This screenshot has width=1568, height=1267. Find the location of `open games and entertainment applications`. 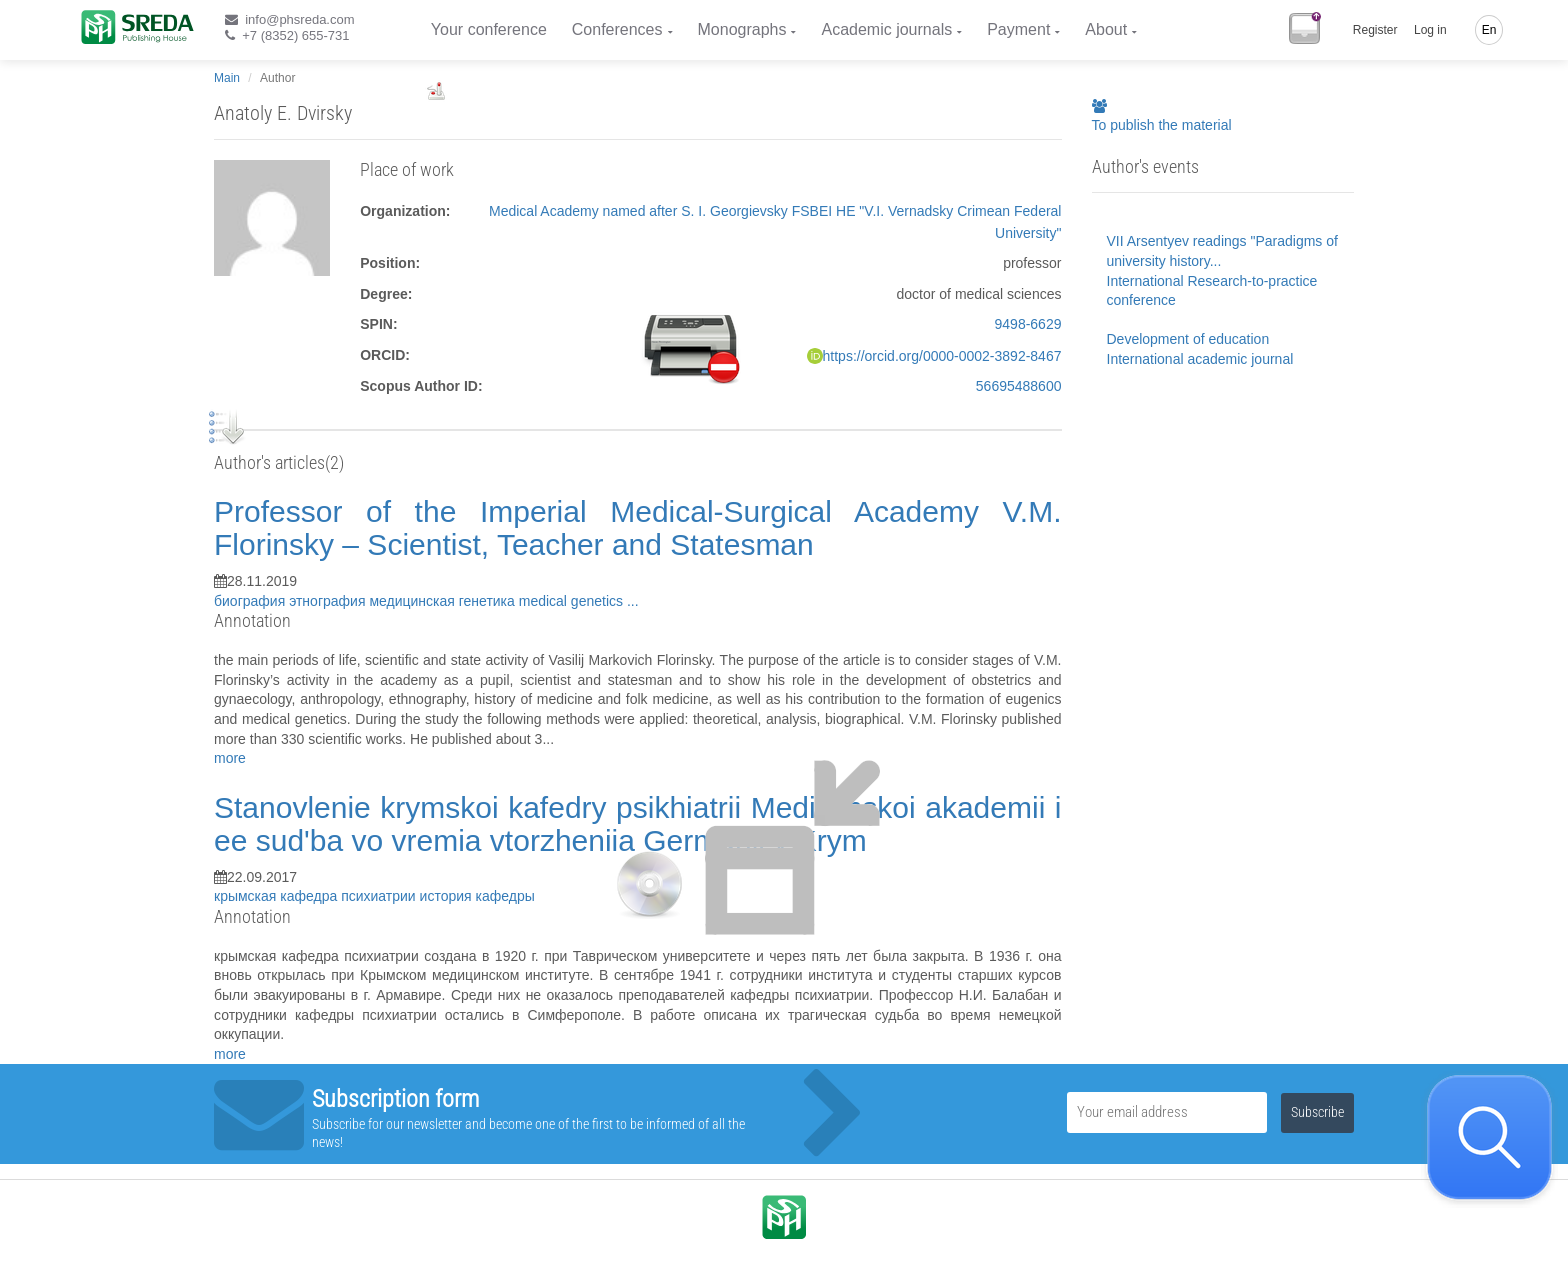

open games and entertainment applications is located at coordinates (436, 91).